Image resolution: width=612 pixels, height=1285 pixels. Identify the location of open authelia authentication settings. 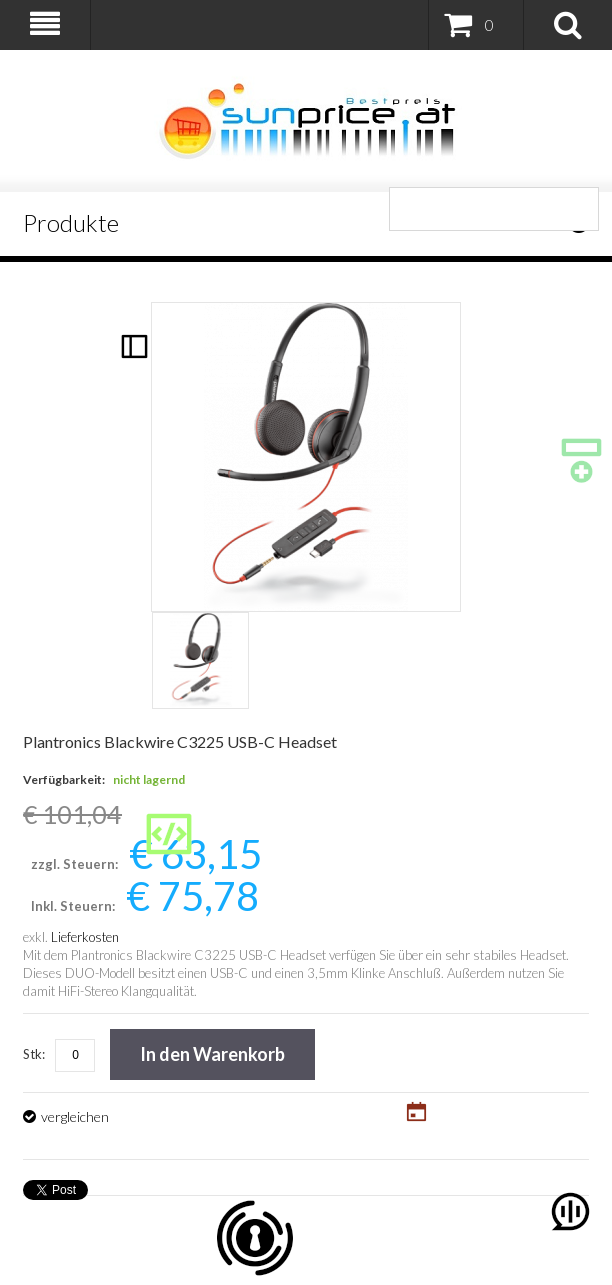
(255, 1238).